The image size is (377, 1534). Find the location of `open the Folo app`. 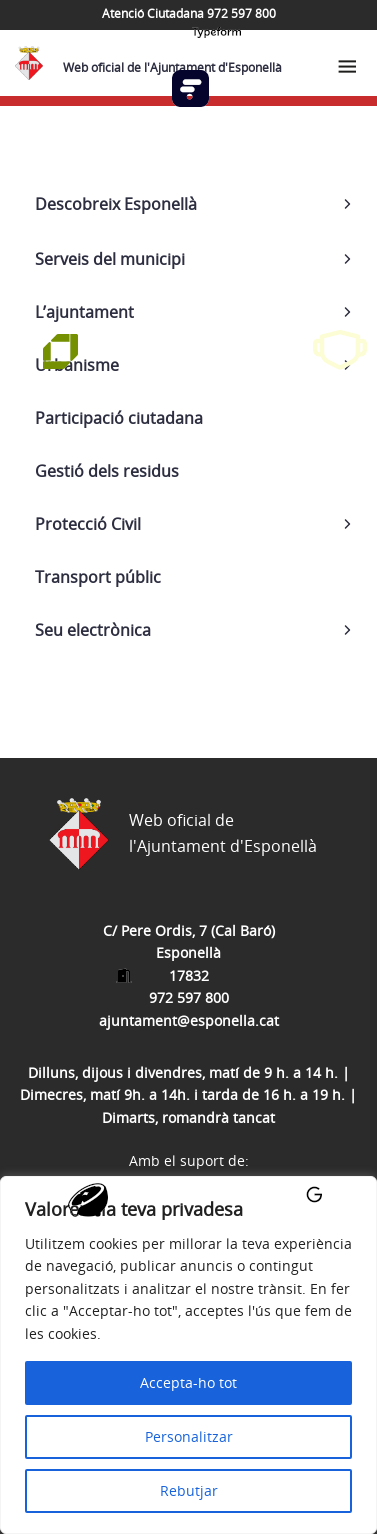

open the Folo app is located at coordinates (190, 88).